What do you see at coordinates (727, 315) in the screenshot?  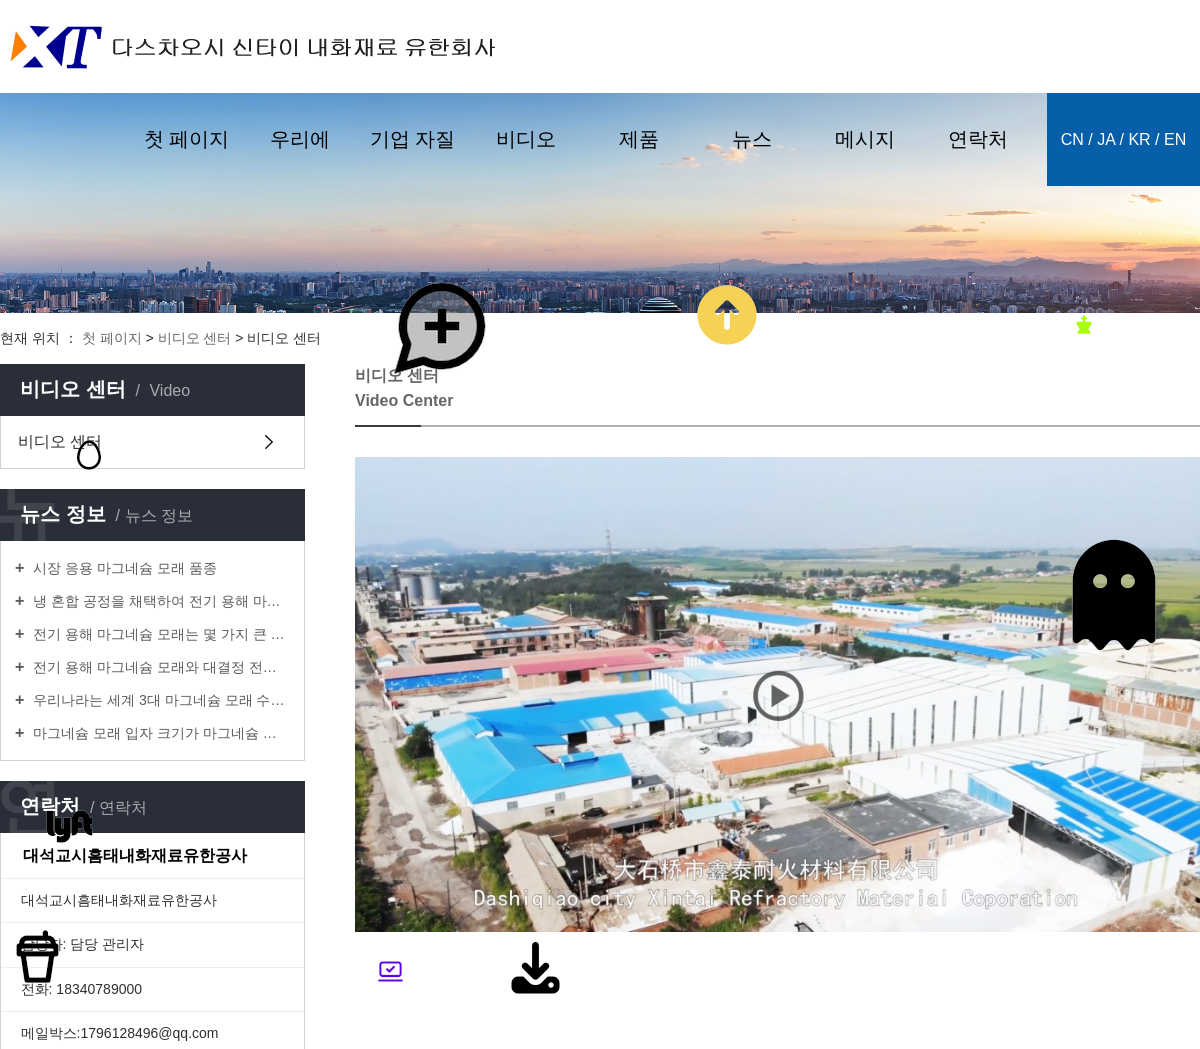 I see `upload a file or content` at bounding box center [727, 315].